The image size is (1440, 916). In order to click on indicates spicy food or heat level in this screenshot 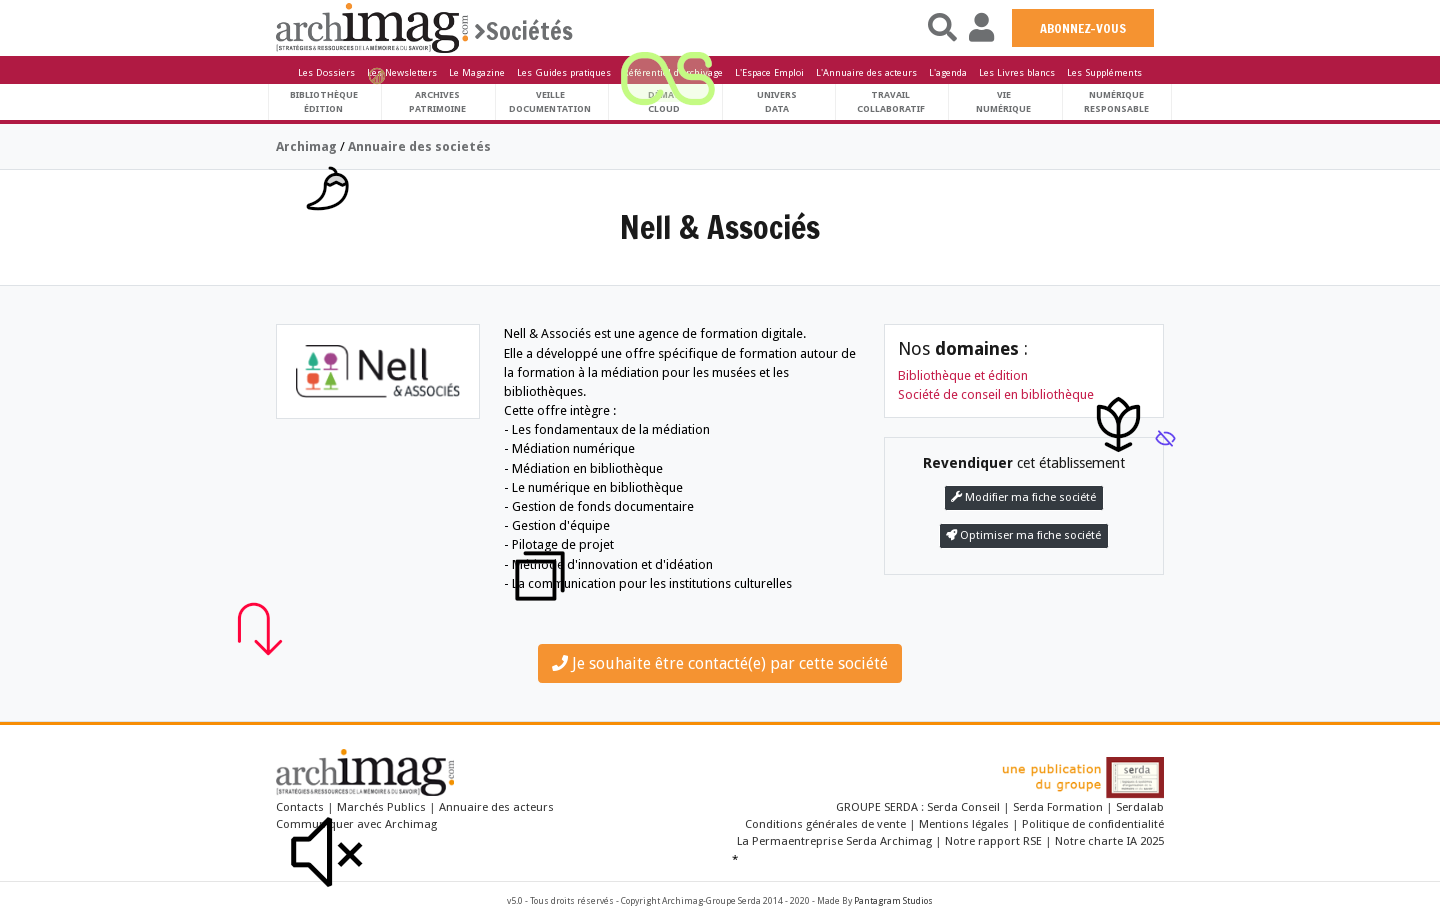, I will do `click(330, 190)`.